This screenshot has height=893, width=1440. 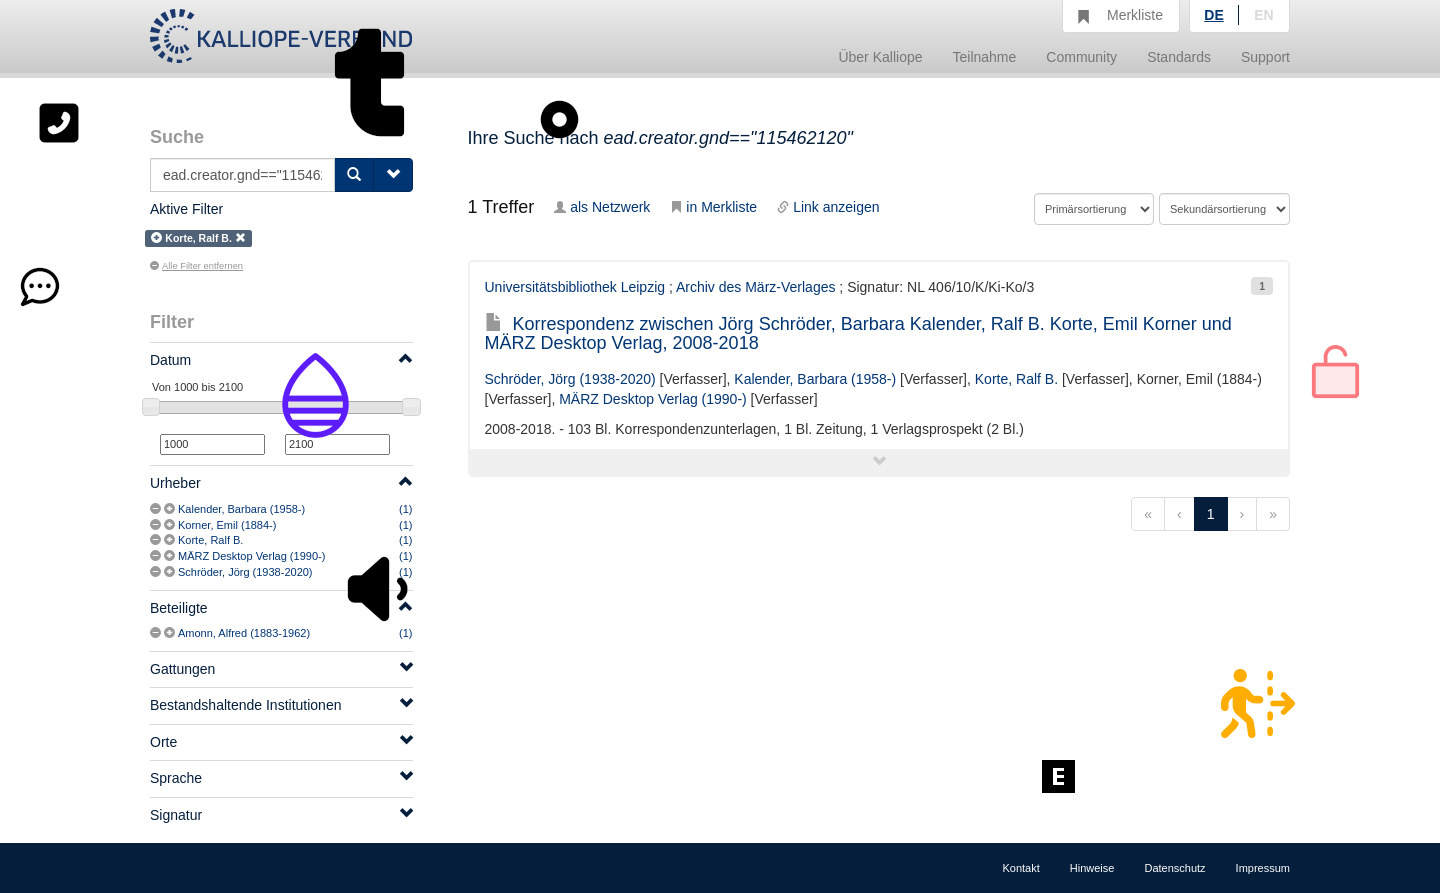 I want to click on unlocked or unsecured state, so click(x=1335, y=374).